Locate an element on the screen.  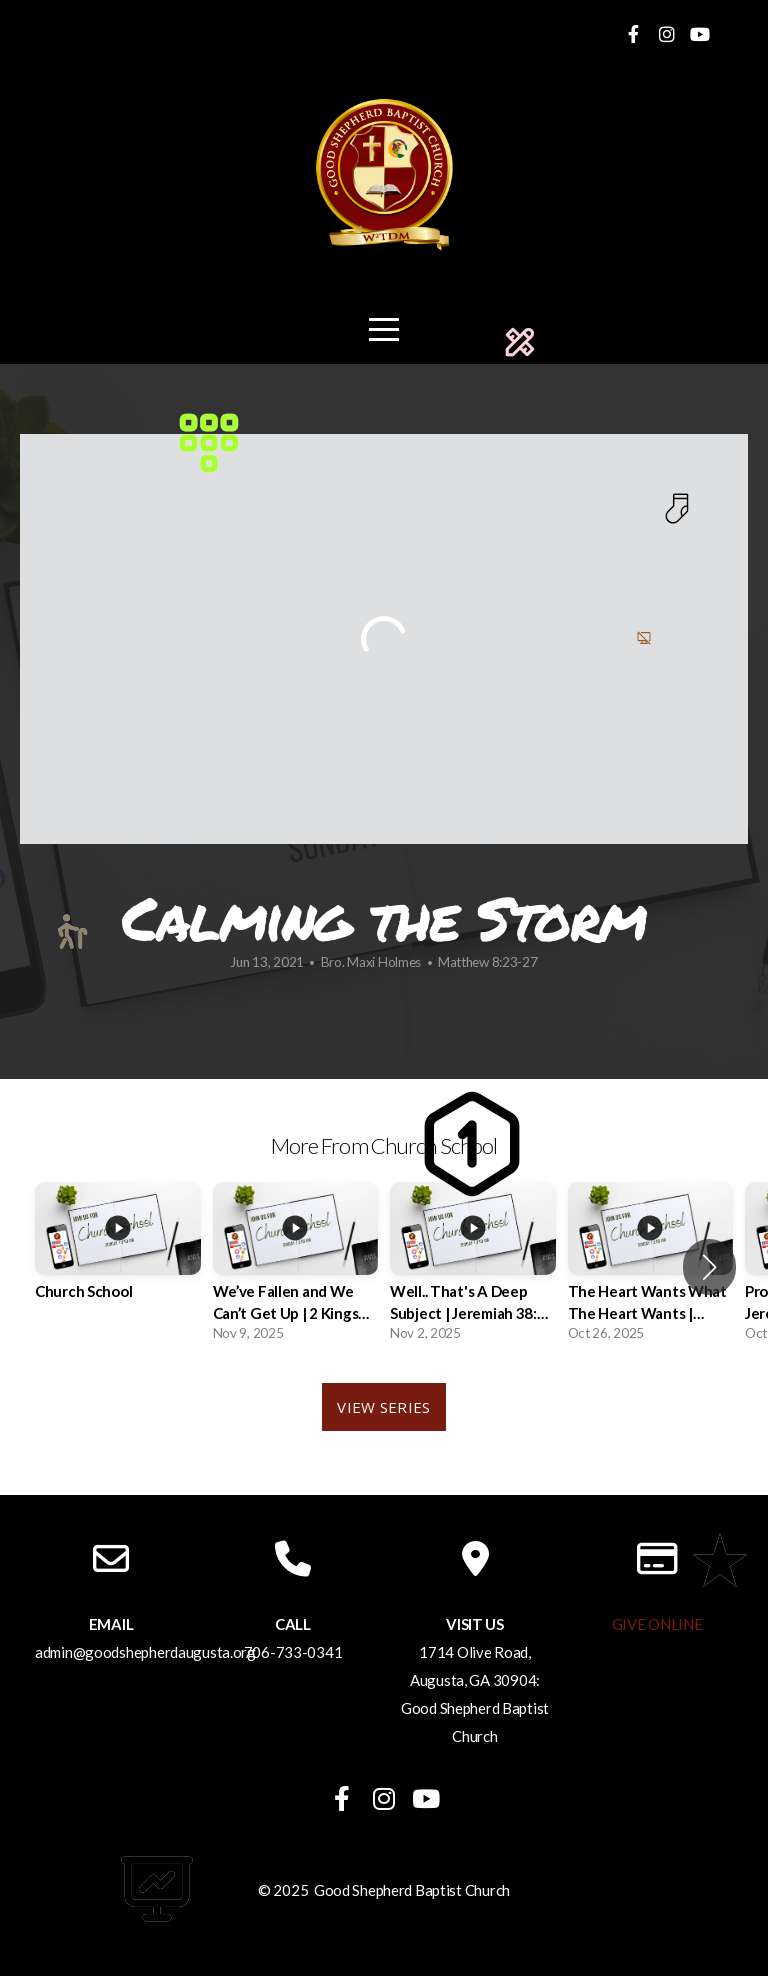
desktop display is unavailable or disconnected is located at coordinates (644, 638).